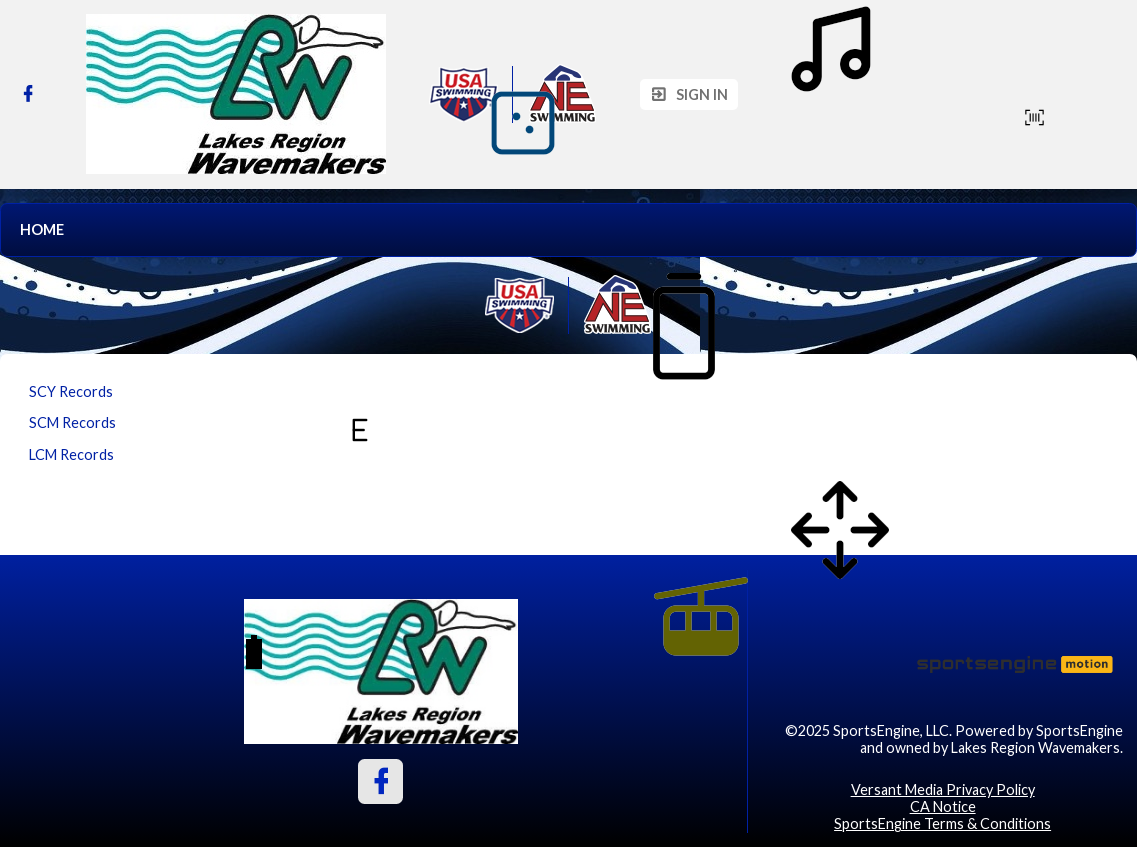 Image resolution: width=1137 pixels, height=847 pixels. Describe the element at coordinates (835, 50) in the screenshot. I see `access music library or audio files` at that location.